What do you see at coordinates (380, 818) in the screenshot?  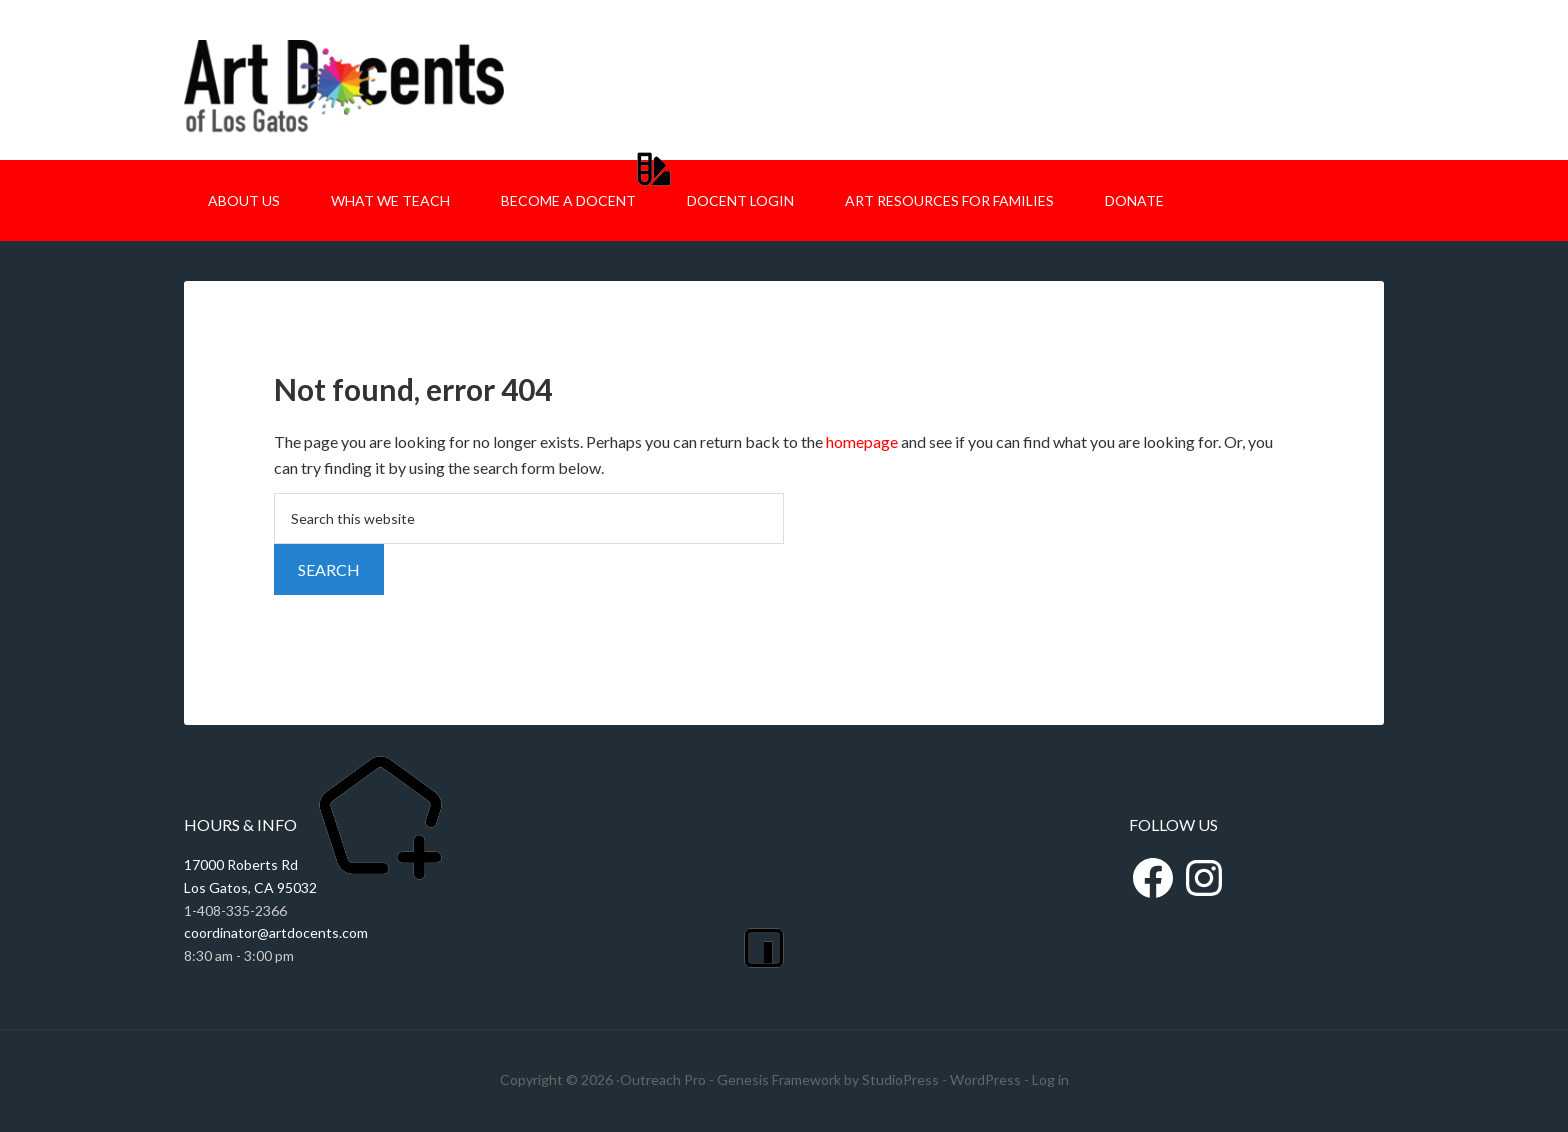 I see `add a new shape or polygon element` at bounding box center [380, 818].